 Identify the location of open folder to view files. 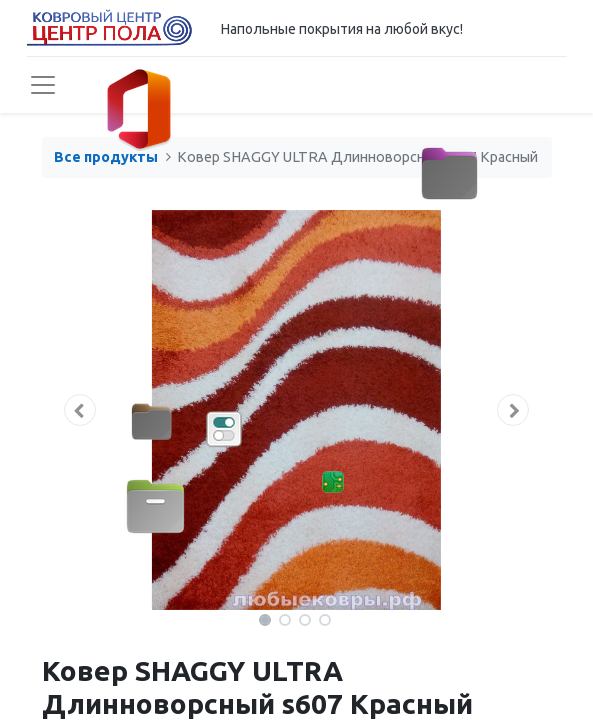
(151, 421).